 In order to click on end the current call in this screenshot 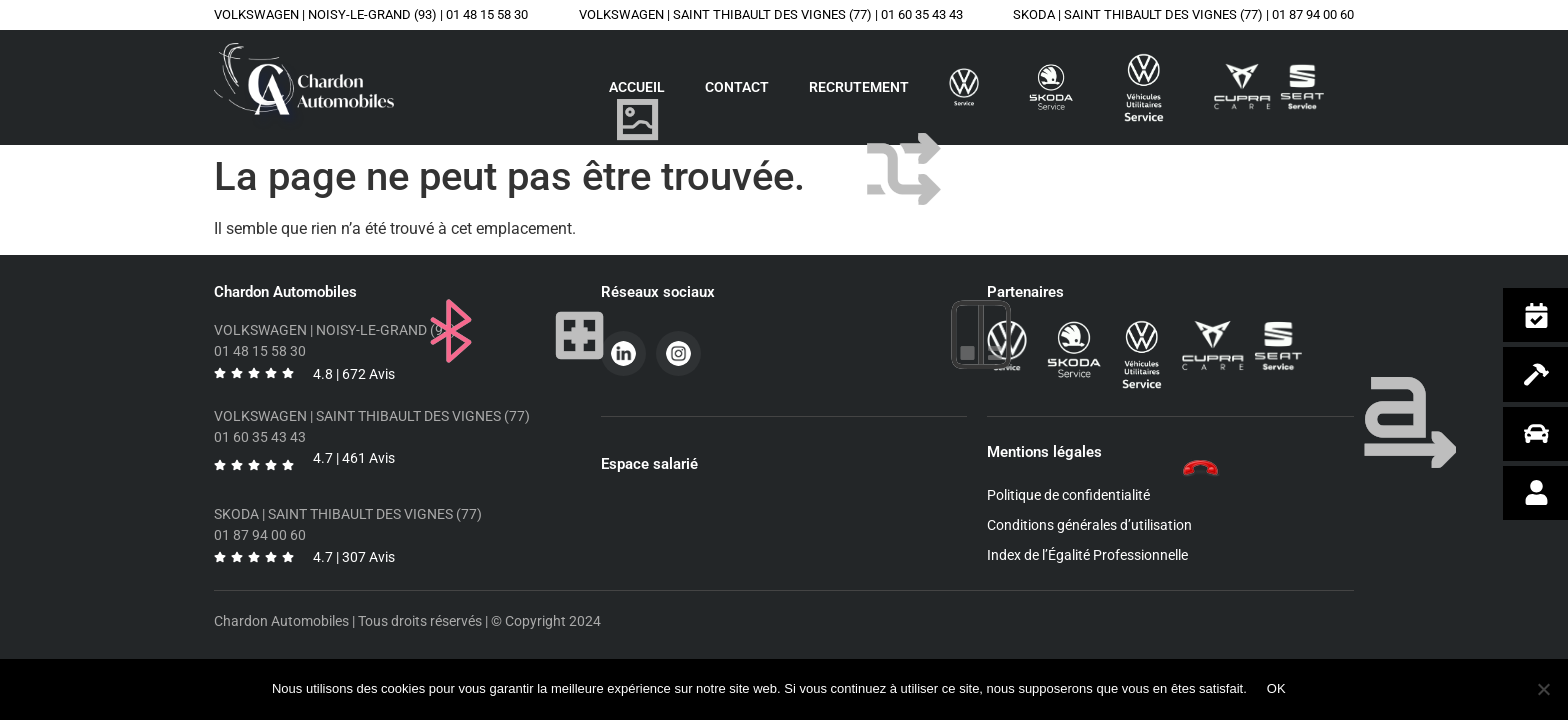, I will do `click(1200, 462)`.